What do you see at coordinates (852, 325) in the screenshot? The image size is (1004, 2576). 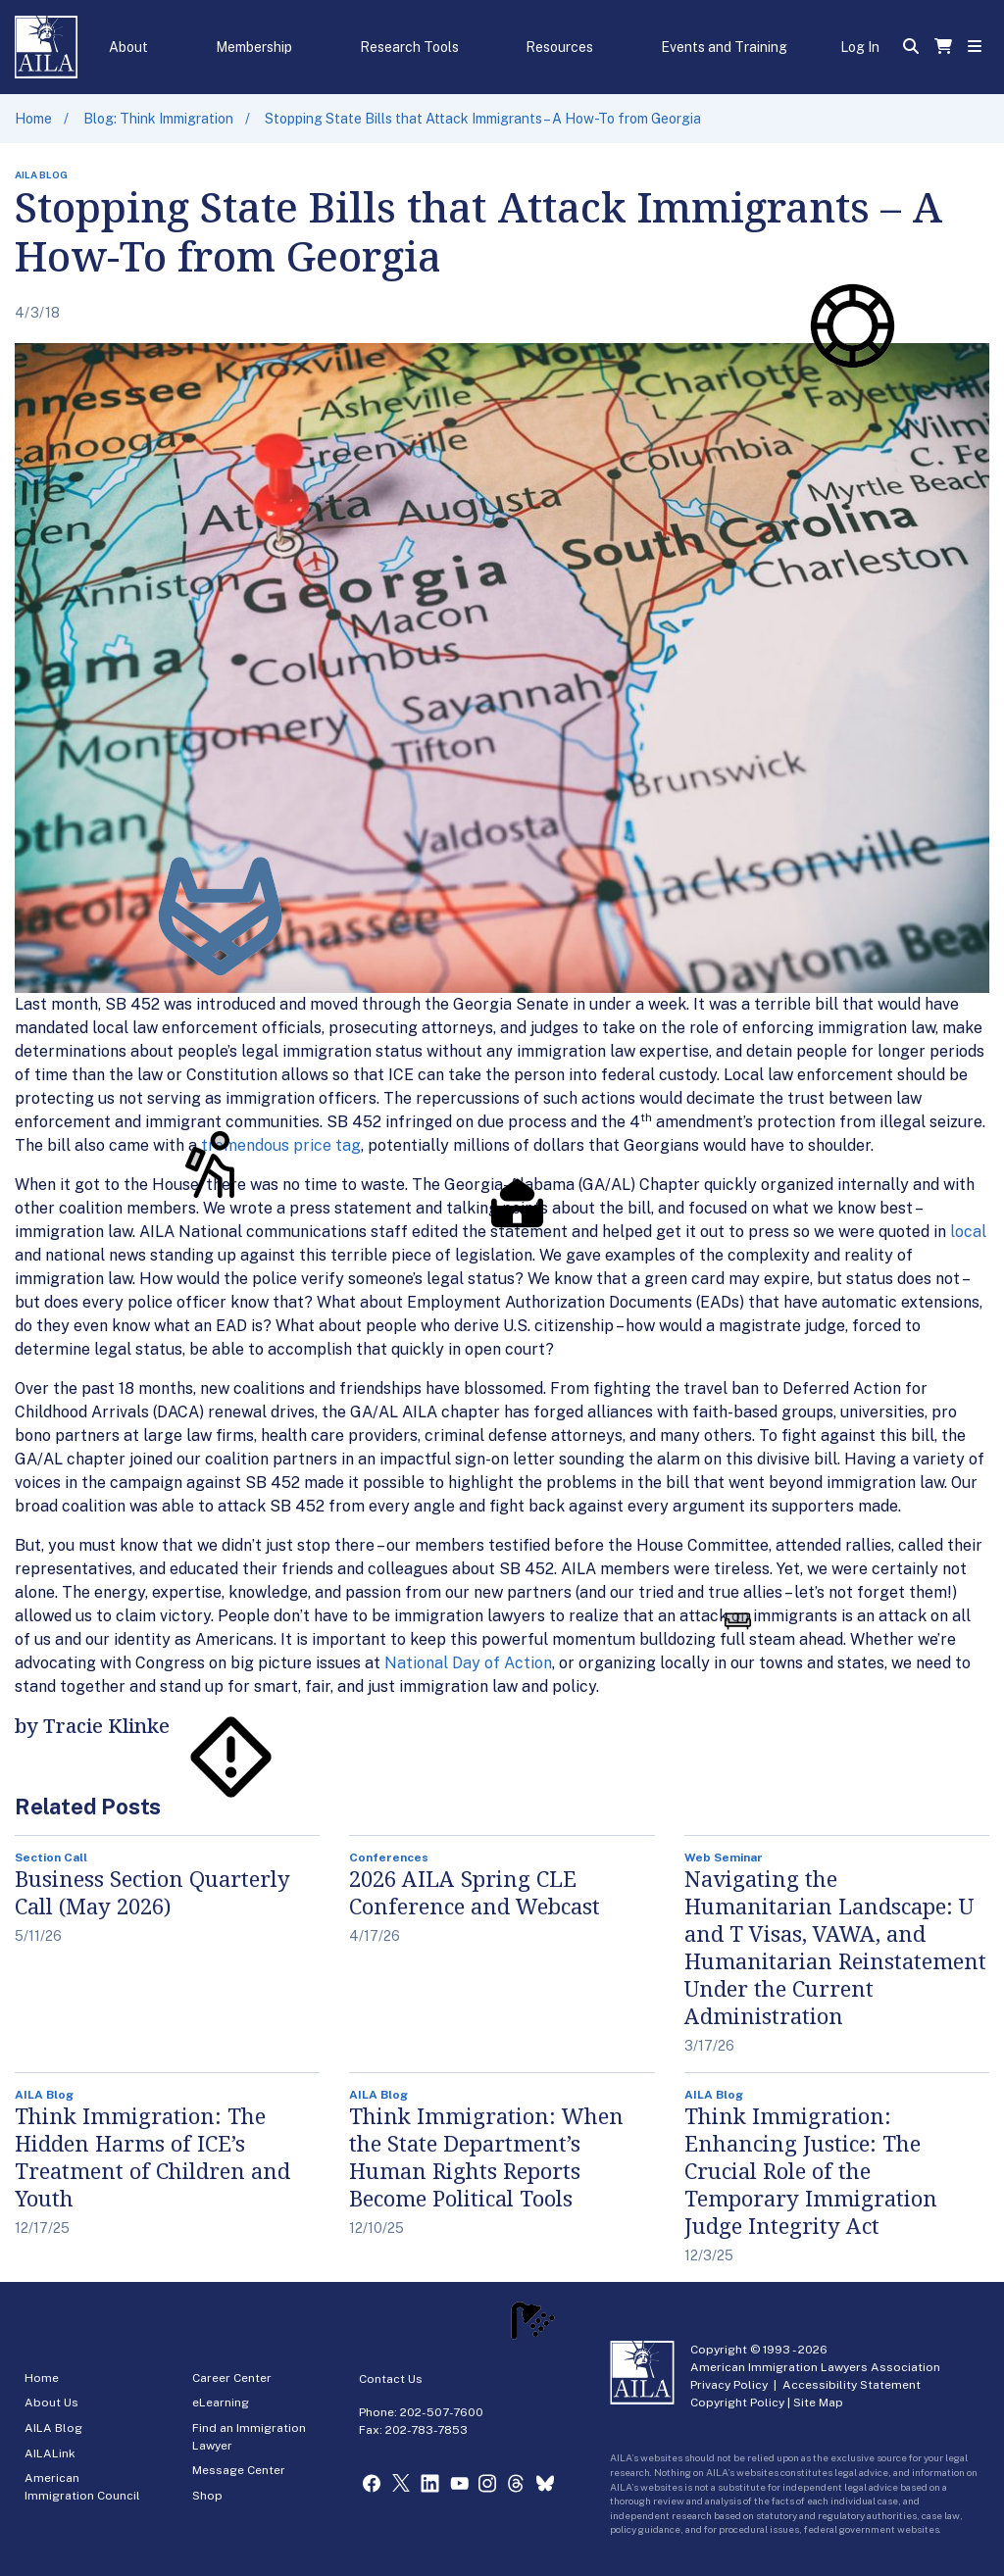 I see `access casino or gambling features` at bounding box center [852, 325].